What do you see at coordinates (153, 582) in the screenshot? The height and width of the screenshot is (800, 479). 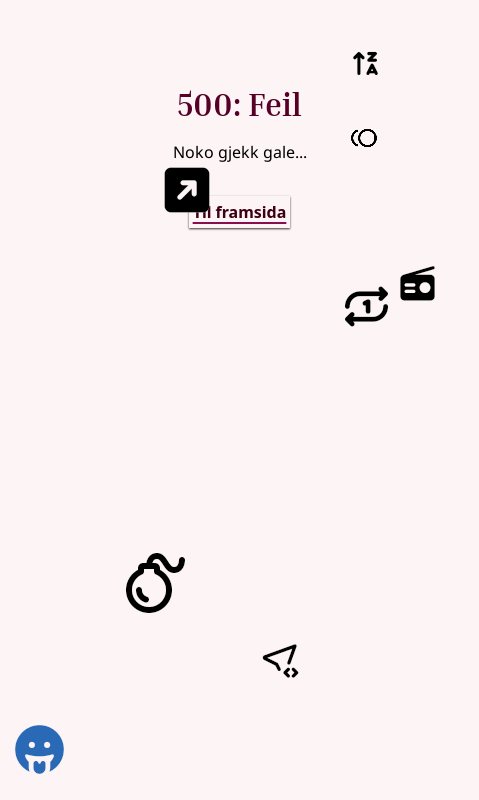 I see `indicates dangerous or destructive action` at bounding box center [153, 582].